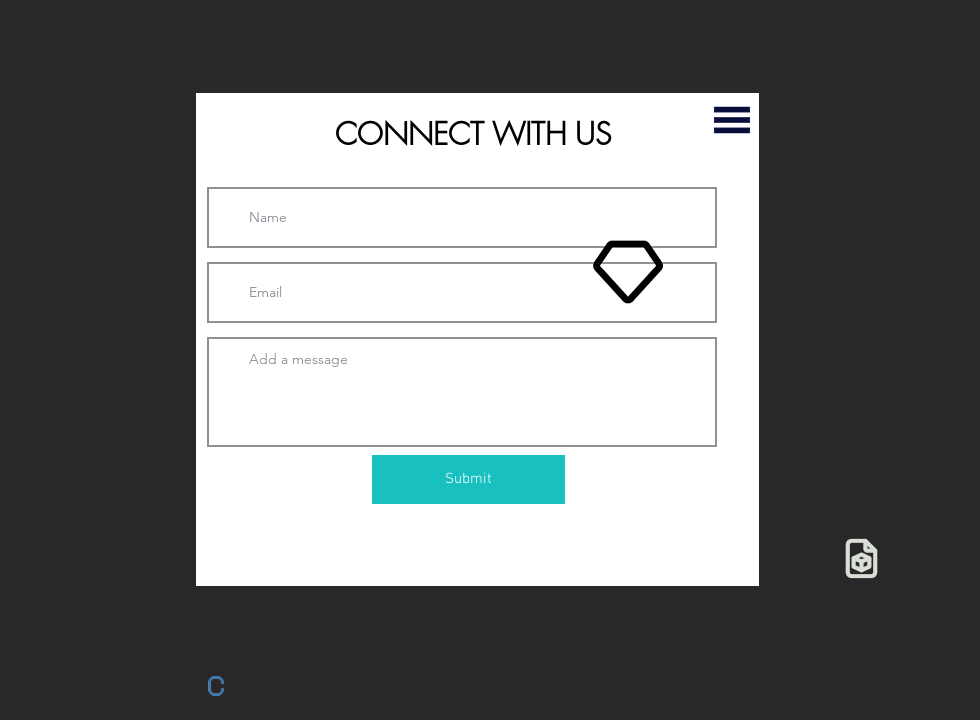 Image resolution: width=980 pixels, height=720 pixels. I want to click on open Sketch design app, so click(628, 272).